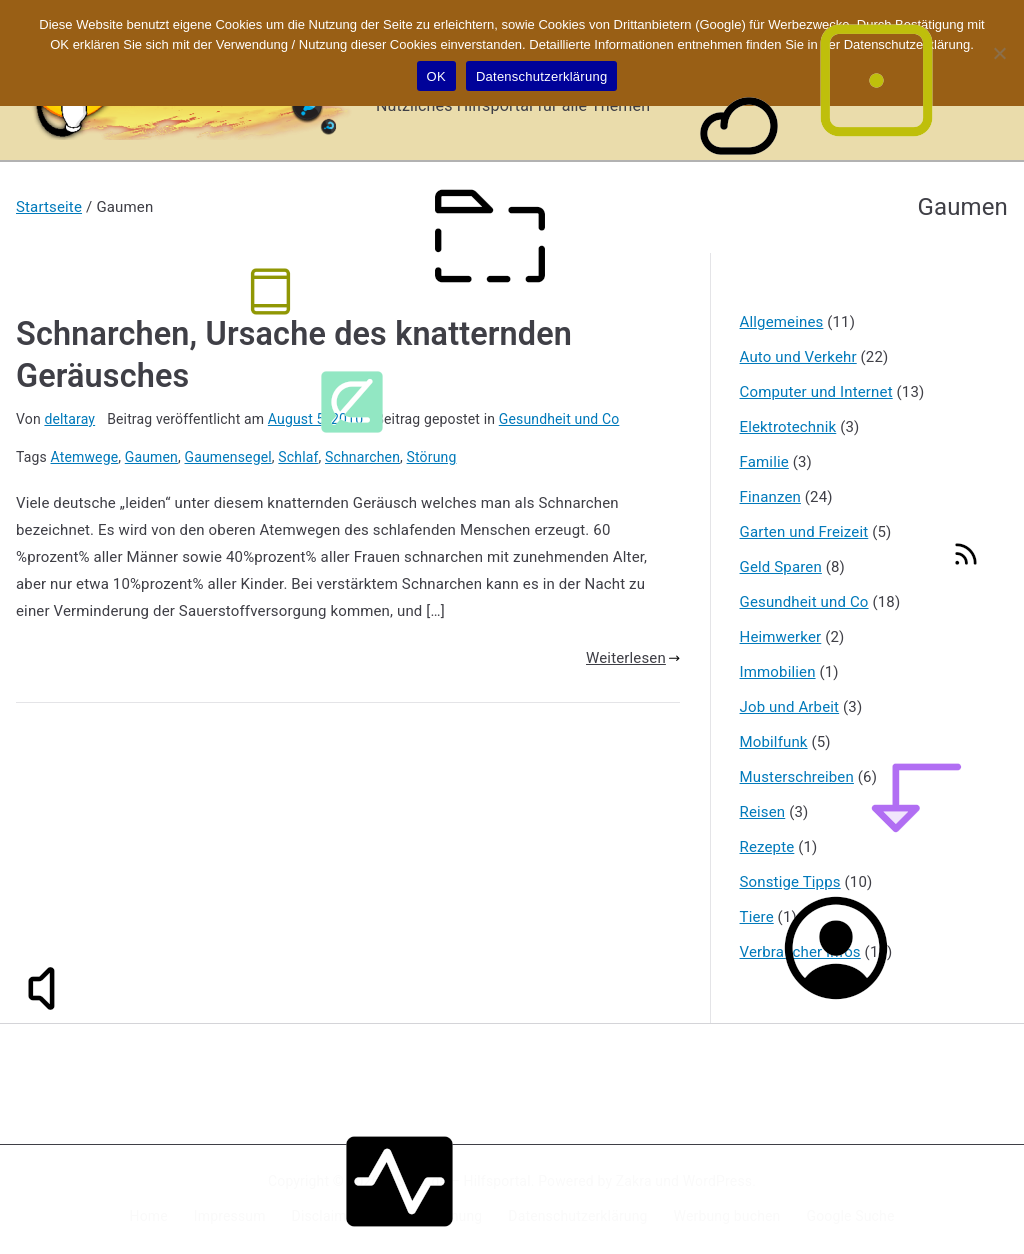 This screenshot has height=1254, width=1024. Describe the element at coordinates (913, 791) in the screenshot. I see `go back and down in navigation` at that location.